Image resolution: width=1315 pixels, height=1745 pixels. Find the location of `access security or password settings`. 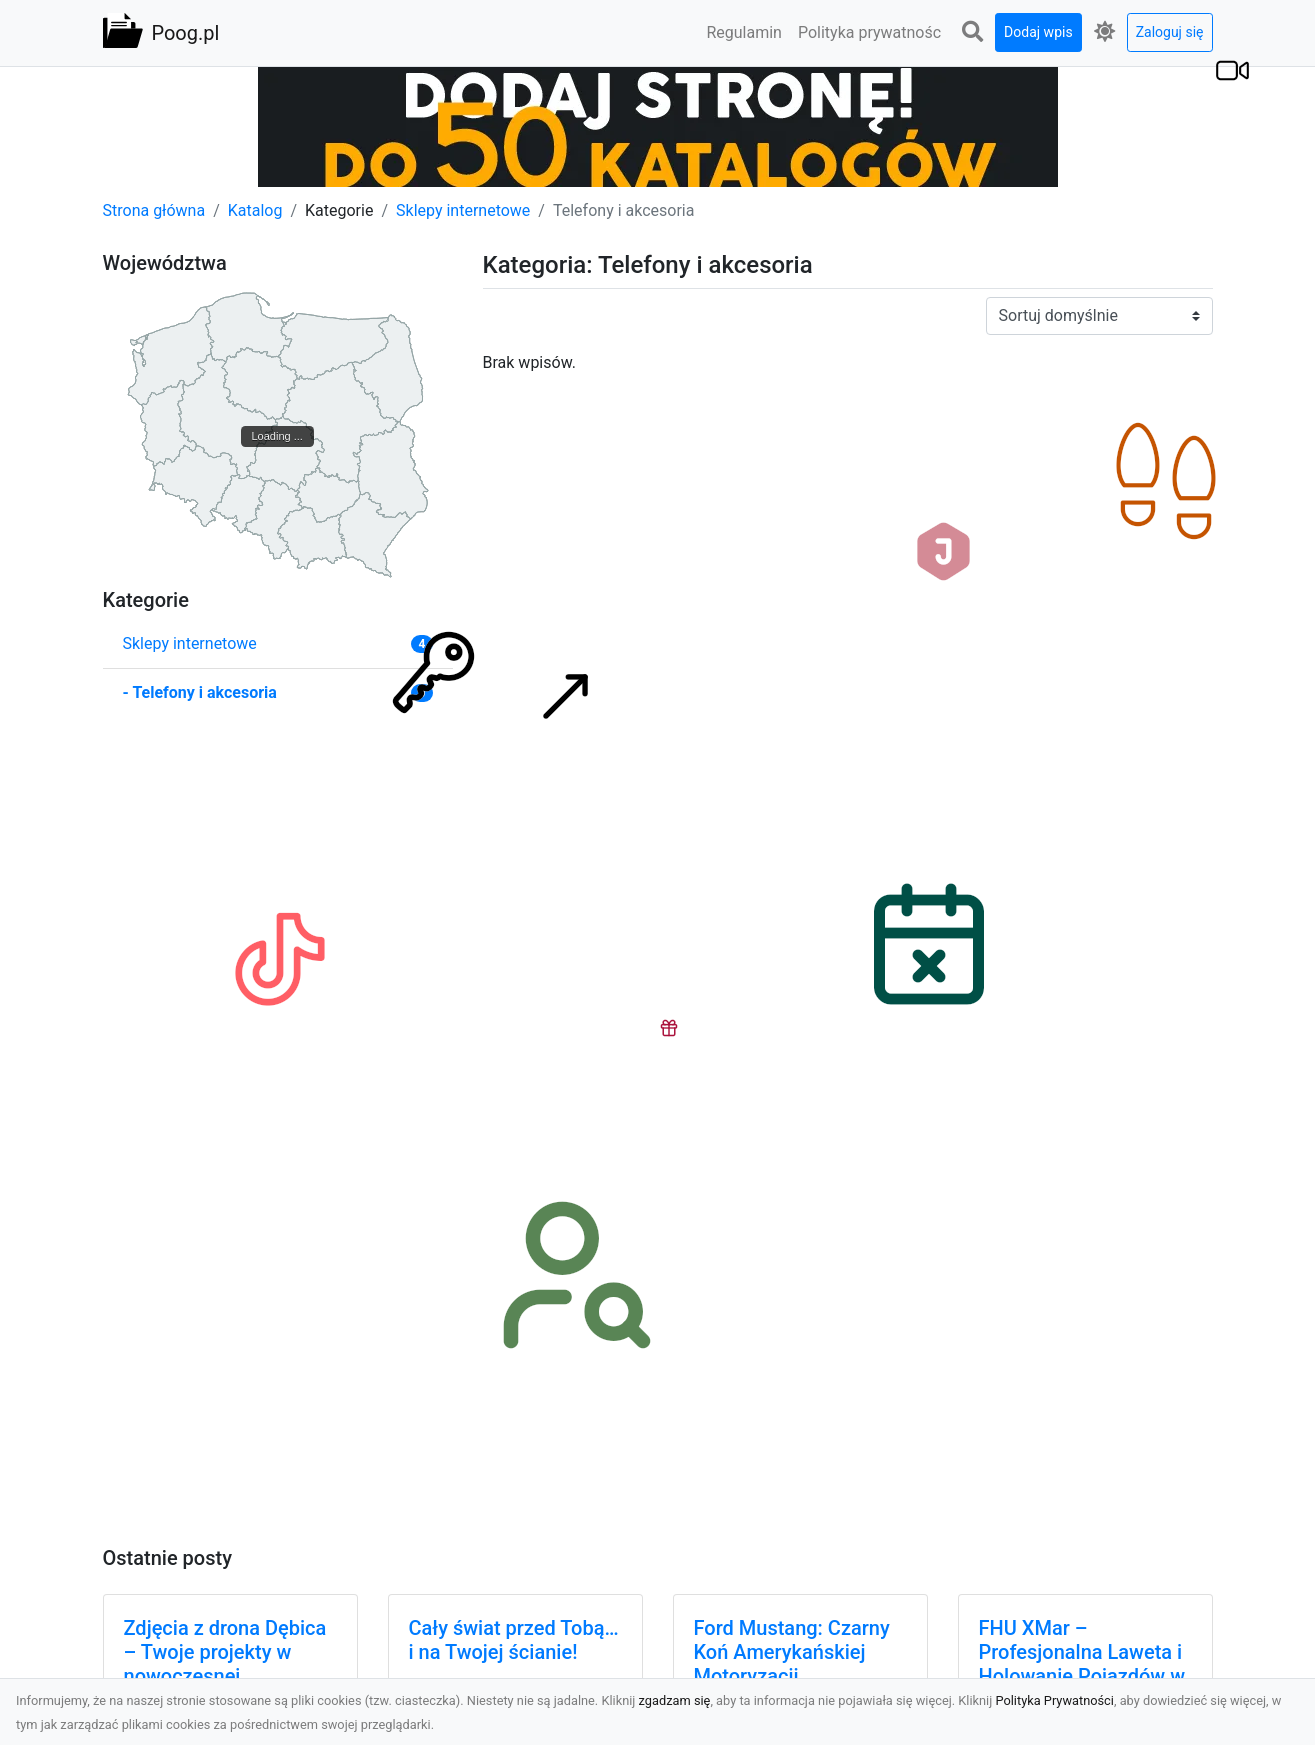

access security or password settings is located at coordinates (433, 672).